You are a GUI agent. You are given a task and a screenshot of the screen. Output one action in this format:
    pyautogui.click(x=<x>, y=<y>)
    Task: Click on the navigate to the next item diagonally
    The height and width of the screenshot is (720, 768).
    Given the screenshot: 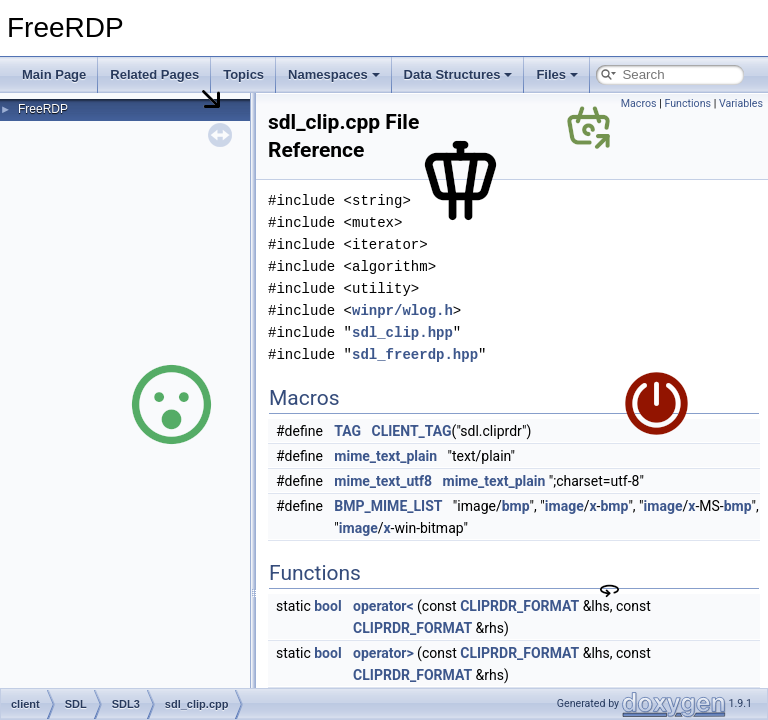 What is the action you would take?
    pyautogui.click(x=211, y=99)
    